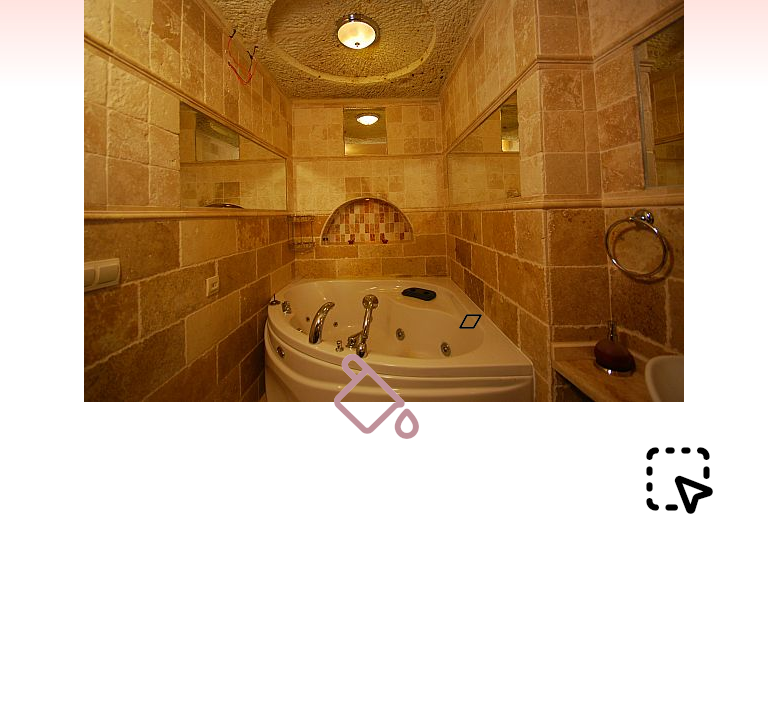 This screenshot has height=720, width=768. What do you see at coordinates (376, 396) in the screenshot?
I see `fill an area with color` at bounding box center [376, 396].